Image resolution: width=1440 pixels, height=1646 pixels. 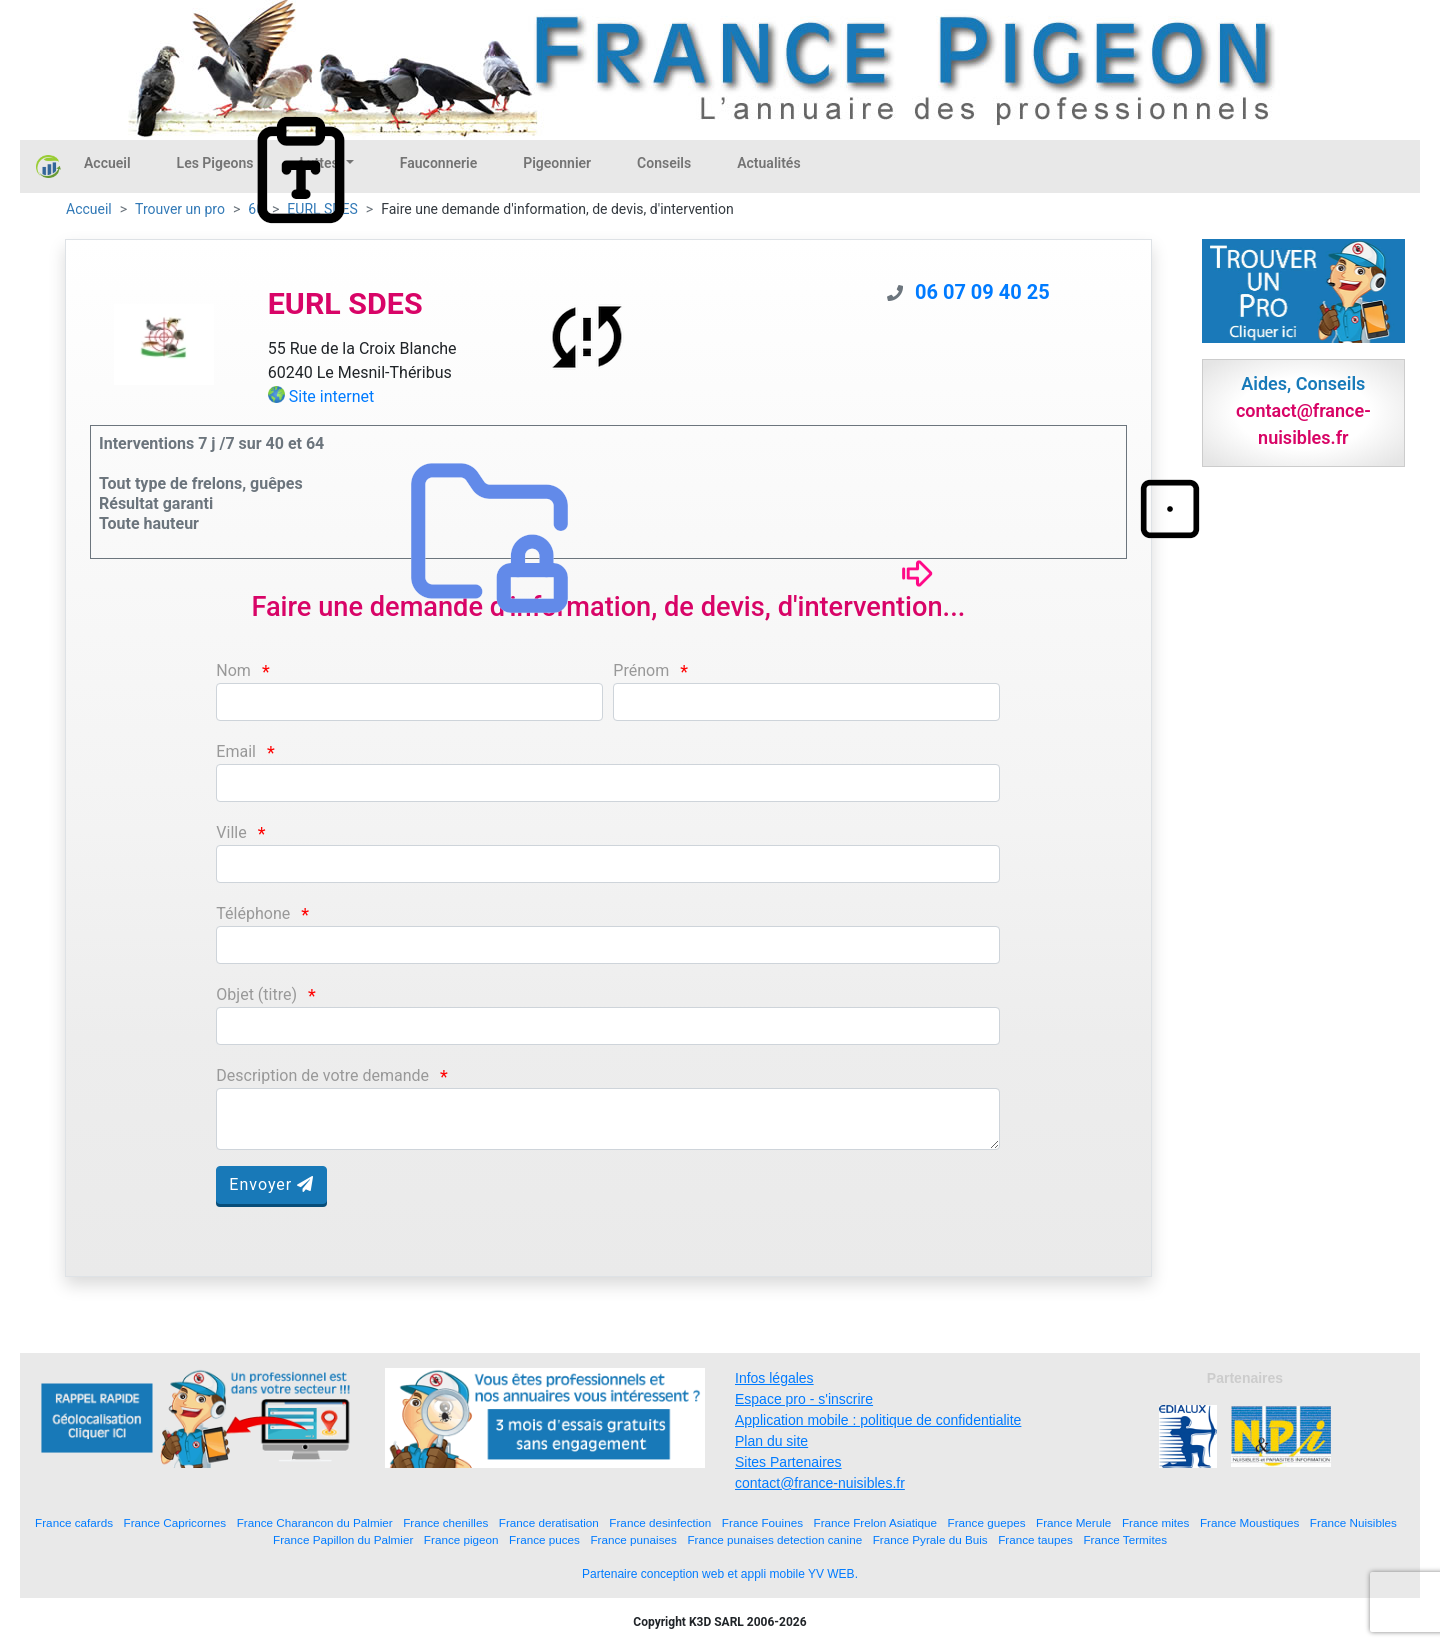 I want to click on roll the dice or generate a random result, so click(x=1170, y=509).